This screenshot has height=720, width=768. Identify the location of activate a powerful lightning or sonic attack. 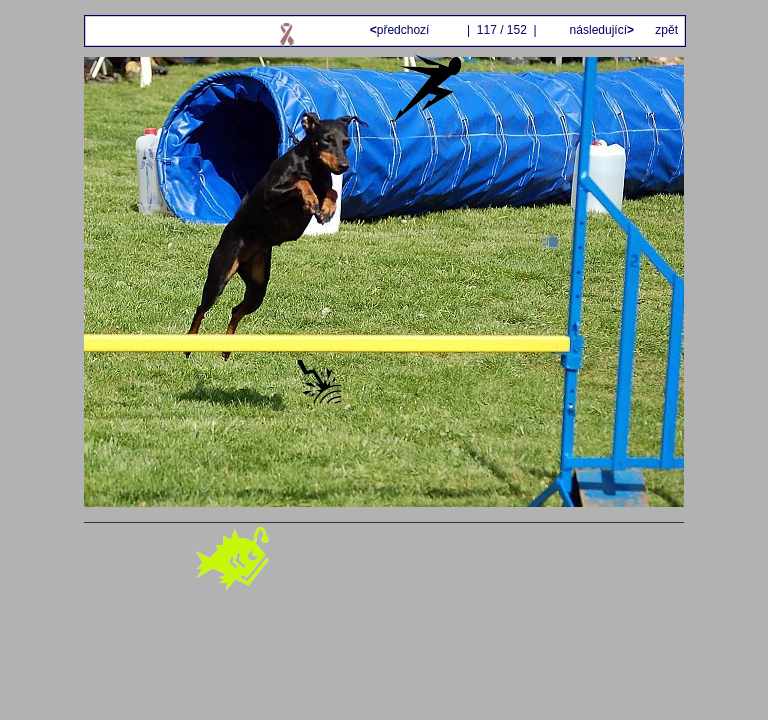
(319, 381).